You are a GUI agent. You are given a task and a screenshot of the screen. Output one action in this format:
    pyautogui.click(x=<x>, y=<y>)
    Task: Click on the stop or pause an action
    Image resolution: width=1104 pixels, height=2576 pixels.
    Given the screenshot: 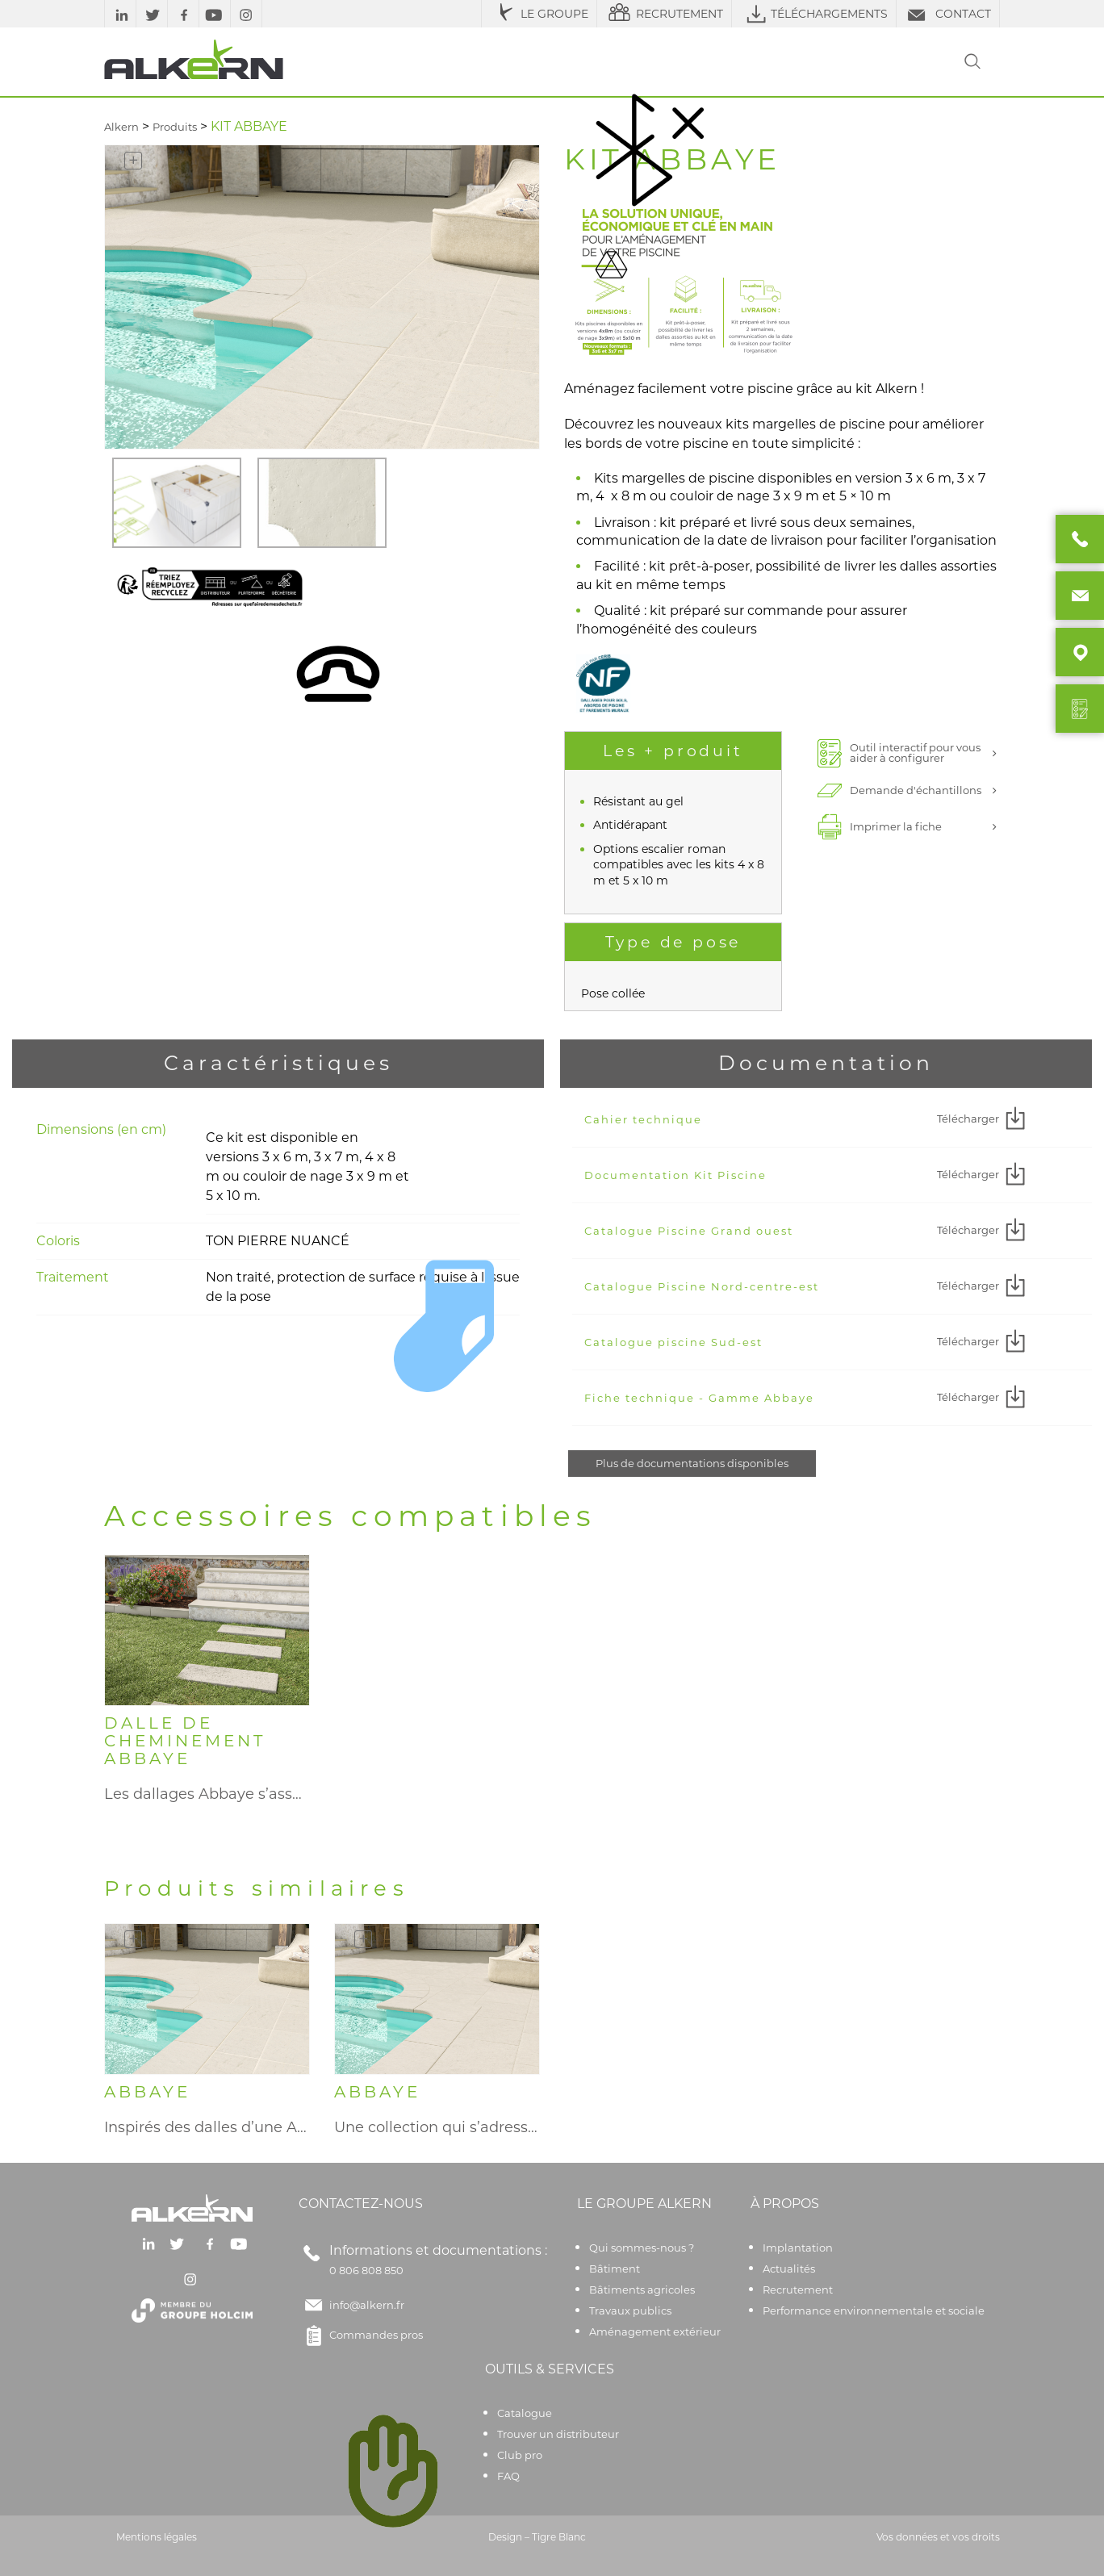 What is the action you would take?
    pyautogui.click(x=393, y=2471)
    